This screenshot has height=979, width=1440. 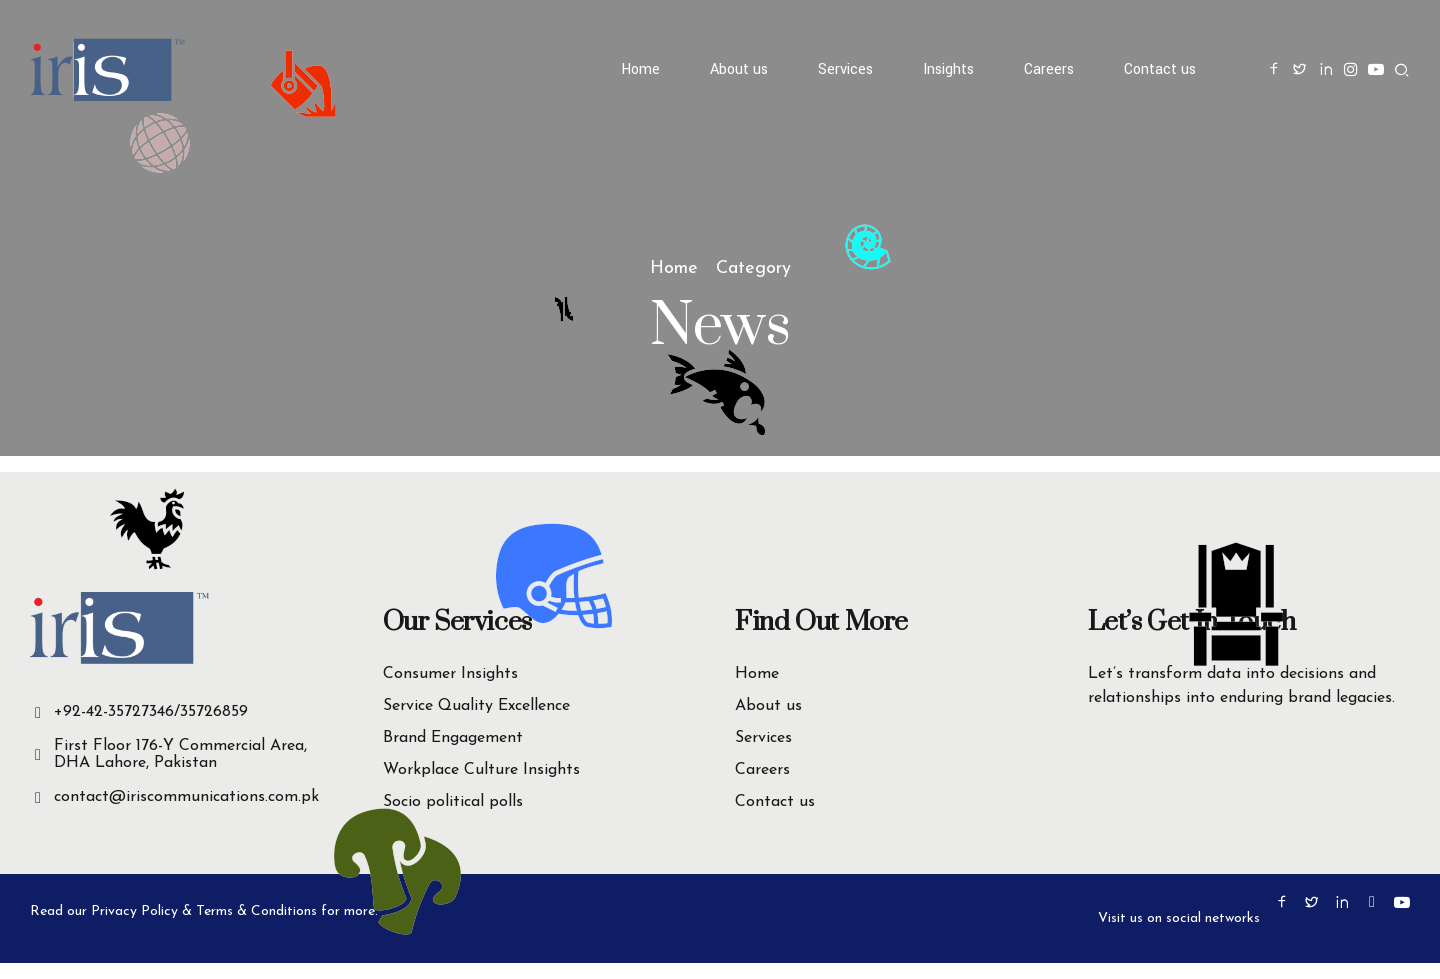 What do you see at coordinates (564, 309) in the screenshot?
I see `challenge another player to a duel` at bounding box center [564, 309].